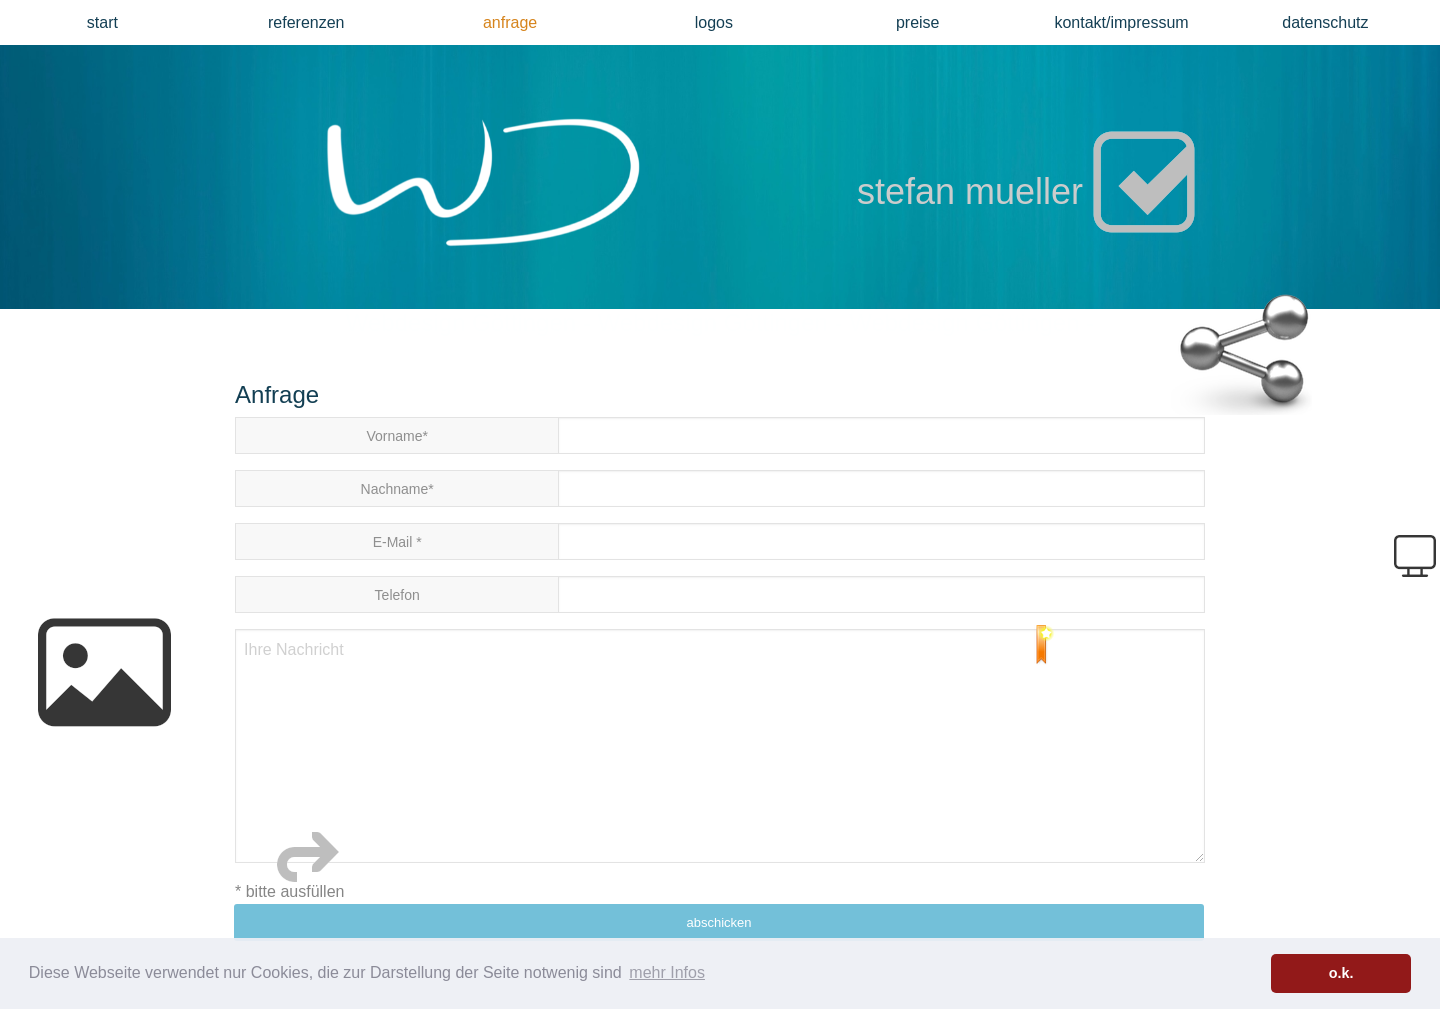 Image resolution: width=1440 pixels, height=1009 pixels. I want to click on add a new bookmark, so click(1042, 645).